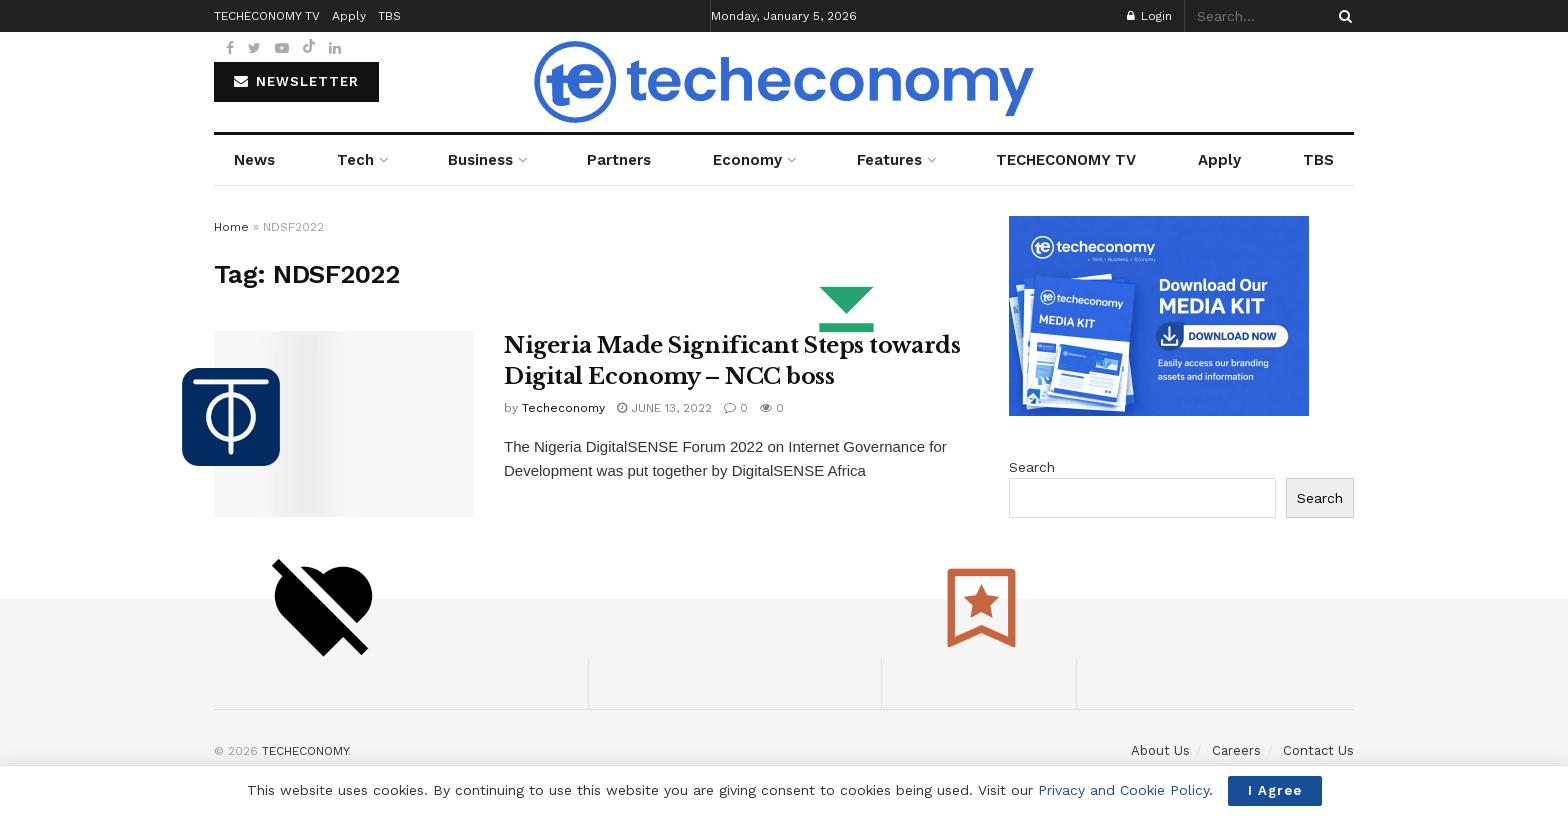 This screenshot has width=1568, height=816. What do you see at coordinates (846, 309) in the screenshot?
I see `skip to bottom of page or list` at bounding box center [846, 309].